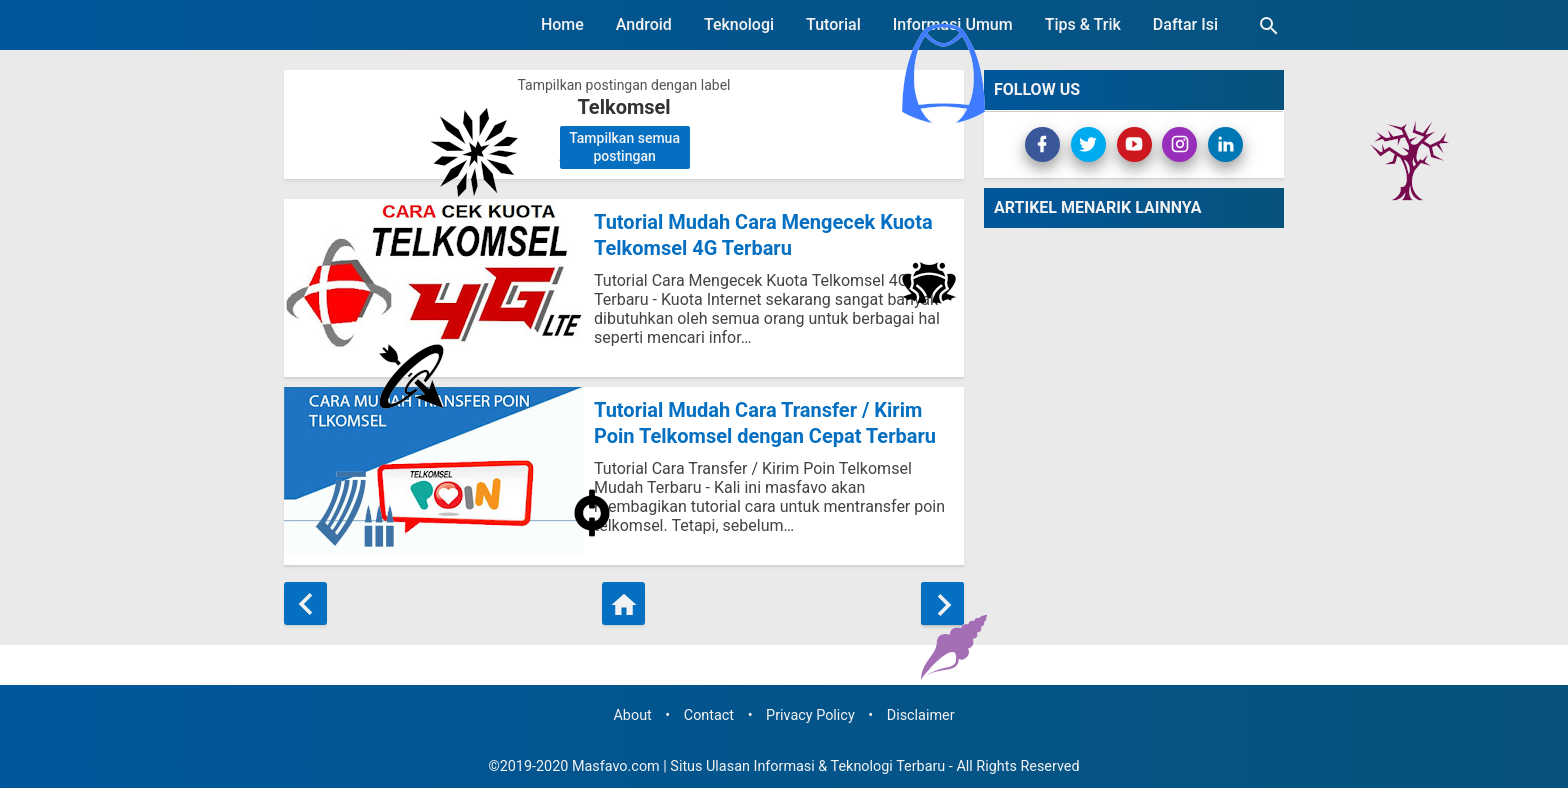  What do you see at coordinates (474, 152) in the screenshot?
I see `shatter or break an object` at bounding box center [474, 152].